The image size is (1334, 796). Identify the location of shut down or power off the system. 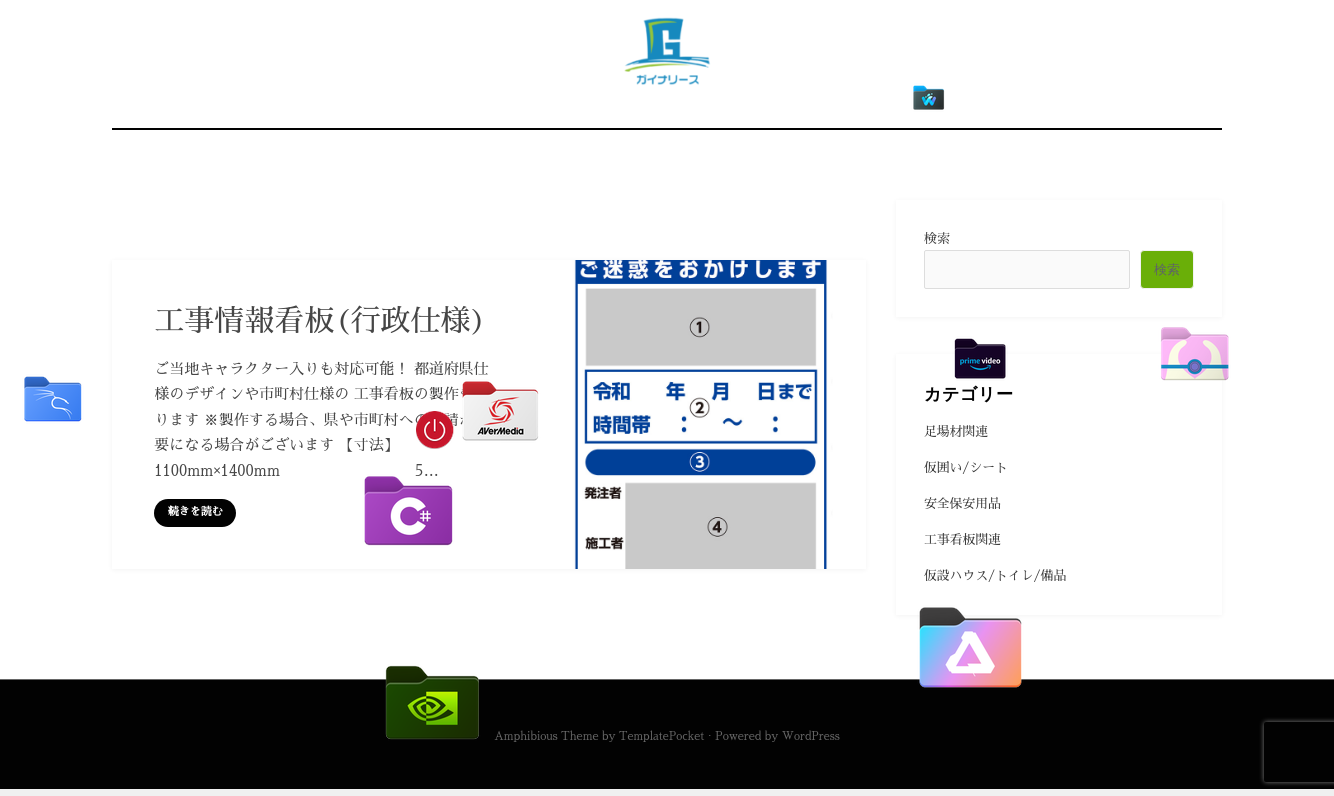
(435, 430).